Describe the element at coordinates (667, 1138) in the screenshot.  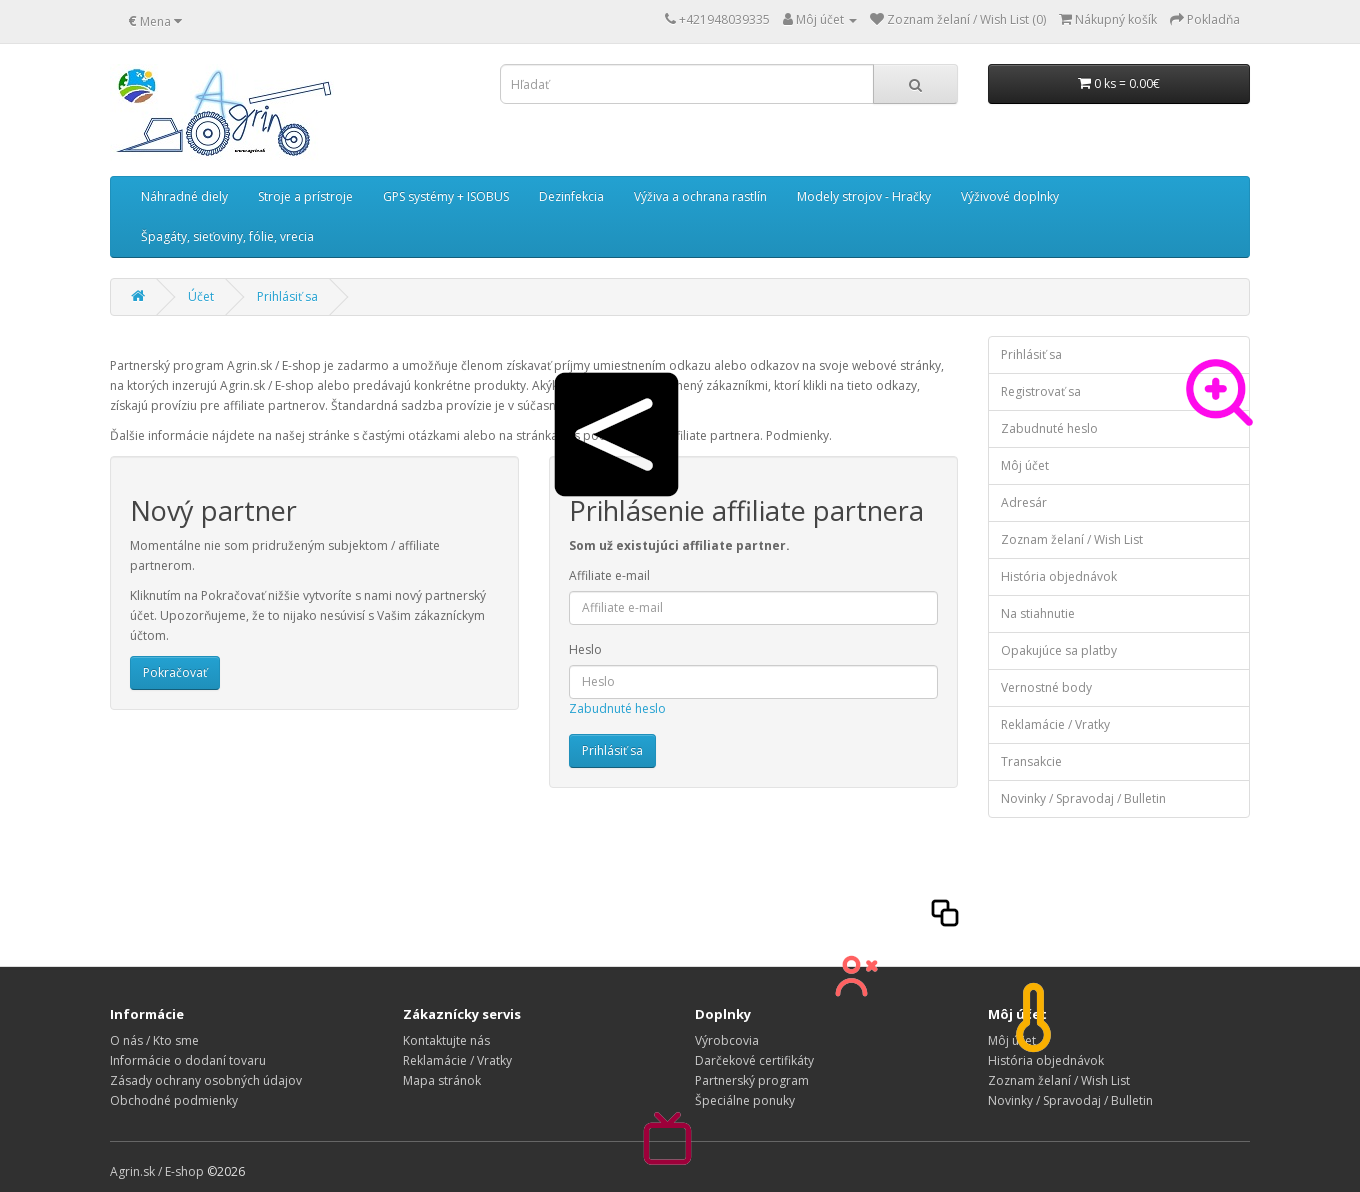
I see `access tv or video streaming content` at that location.